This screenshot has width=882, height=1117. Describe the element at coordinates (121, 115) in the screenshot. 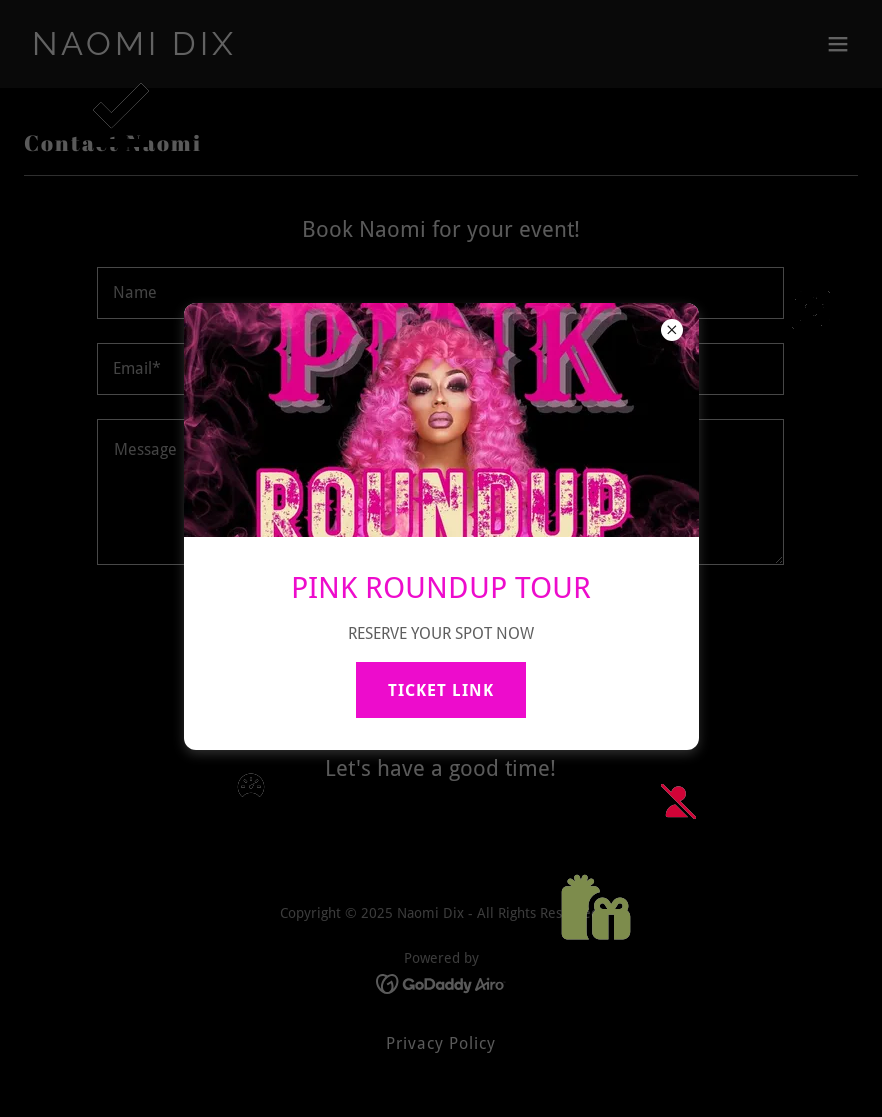

I see `download complete` at that location.